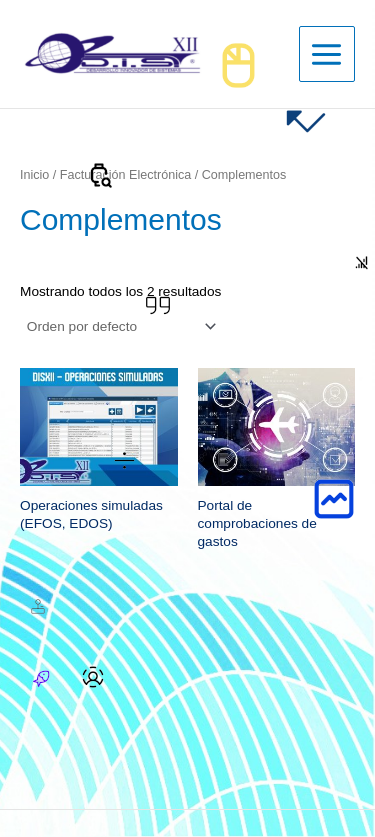 Image resolution: width=375 pixels, height=837 pixels. Describe the element at coordinates (93, 677) in the screenshot. I see `incomplete or pending user profile` at that location.